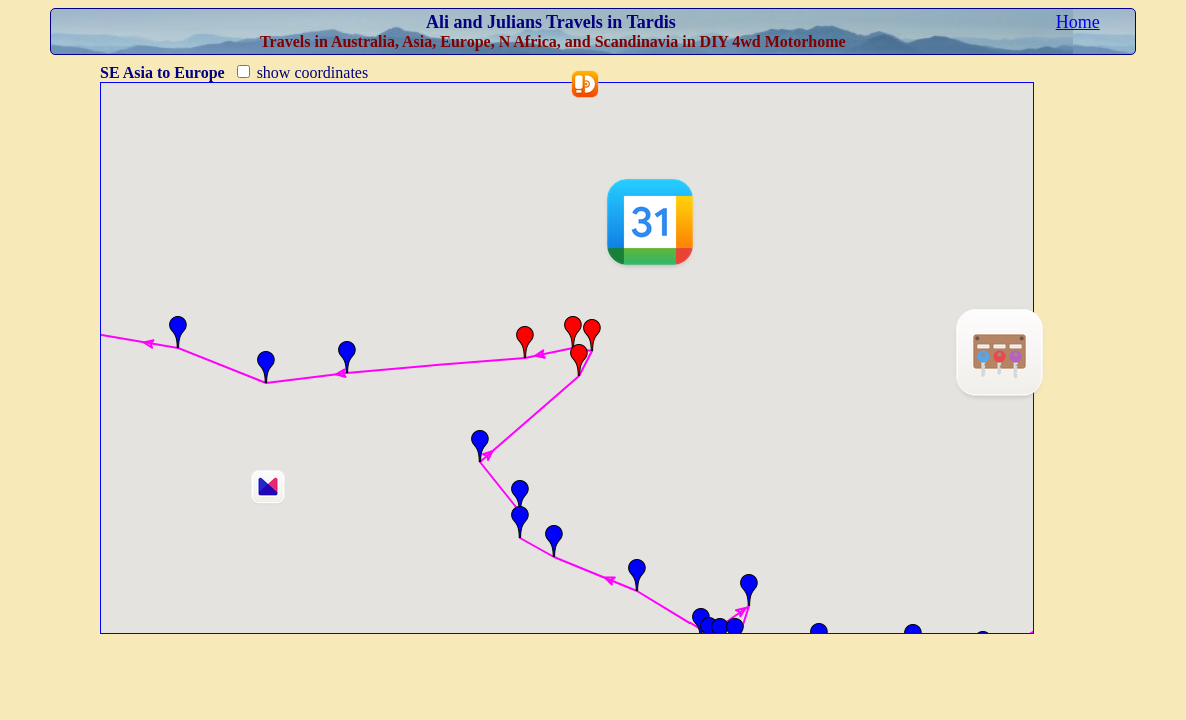  I want to click on open Moon FM podcast app, so click(268, 487).